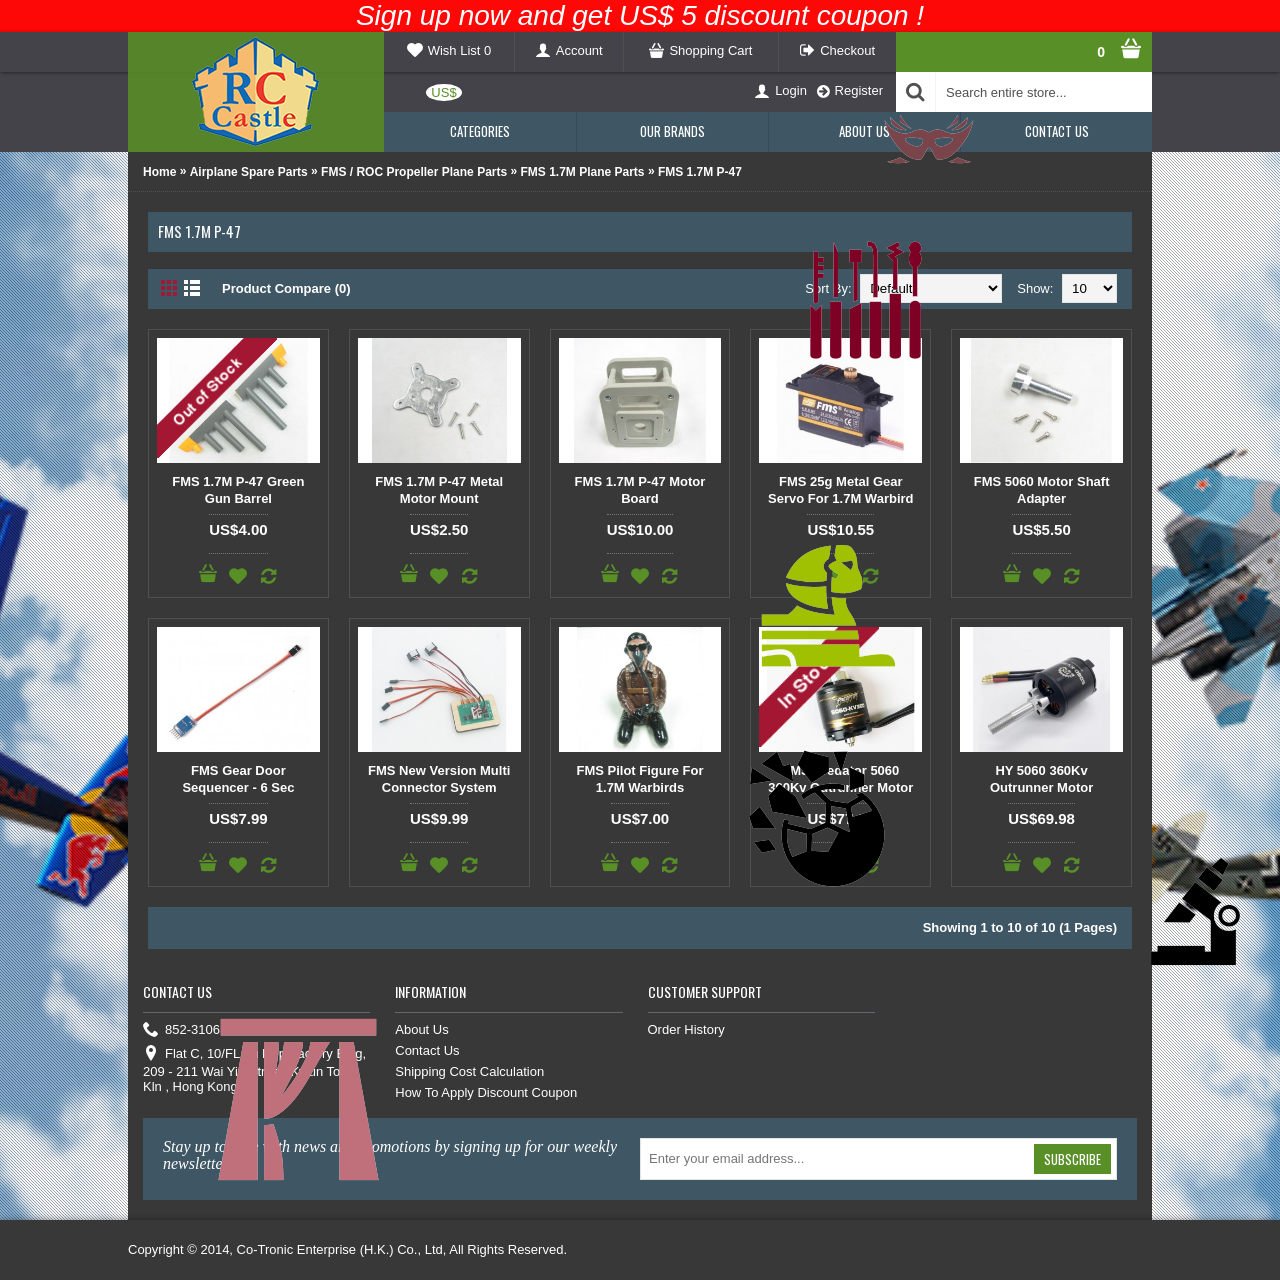 The image size is (1280, 1280). I want to click on explore ancient Egypt themed content, so click(828, 600).